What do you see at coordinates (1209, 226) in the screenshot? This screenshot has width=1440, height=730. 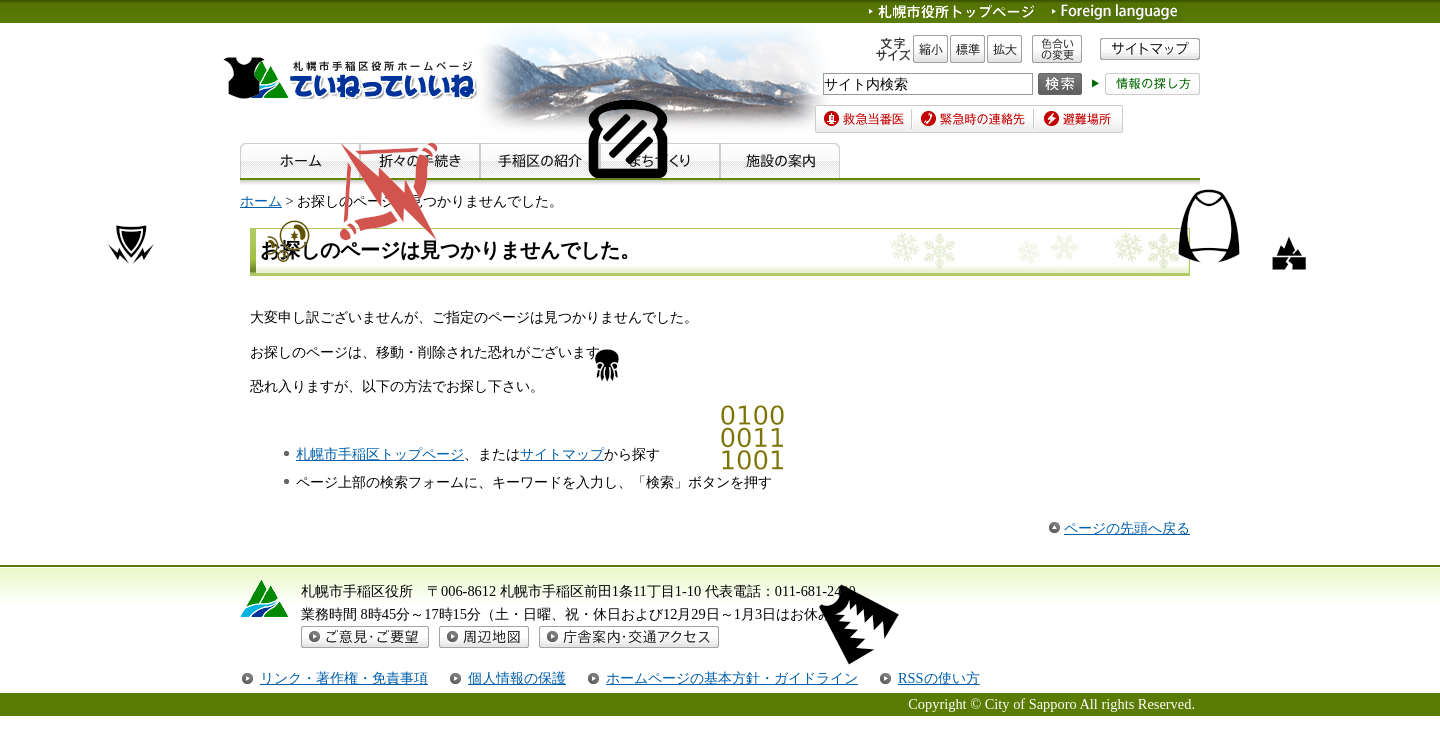 I see `equip a cloak or cape item` at bounding box center [1209, 226].